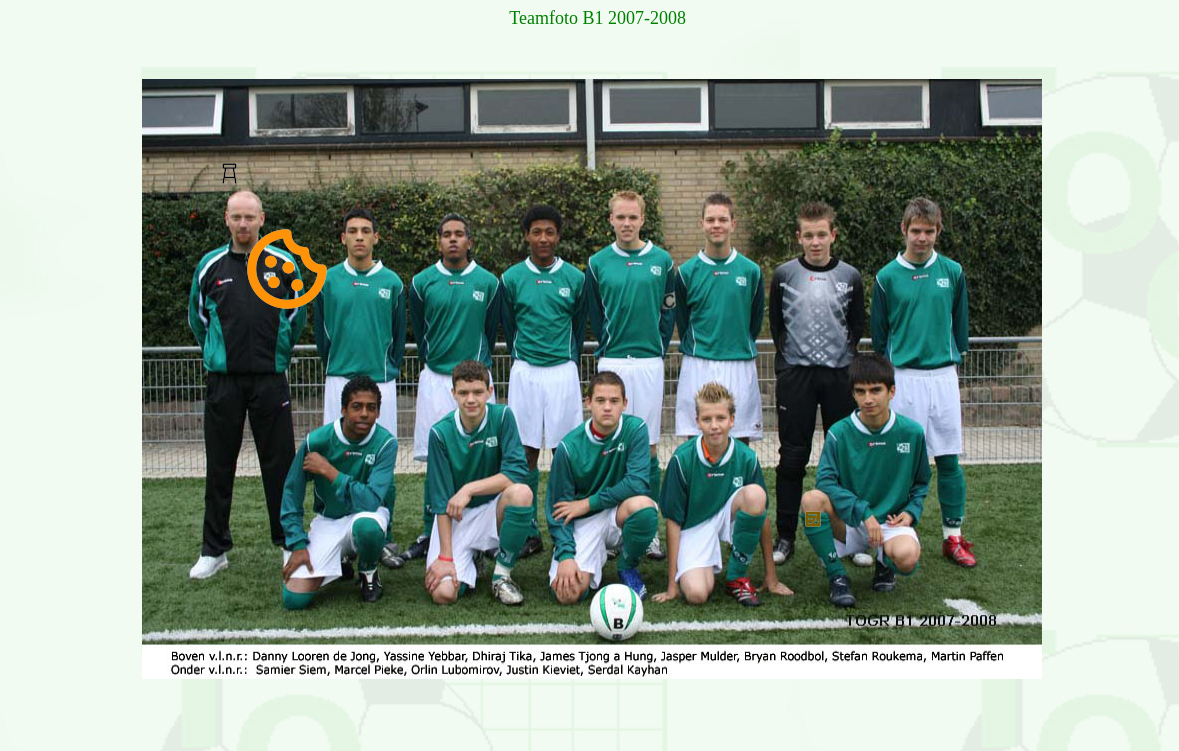  I want to click on sort items in ascending order, so click(813, 519).